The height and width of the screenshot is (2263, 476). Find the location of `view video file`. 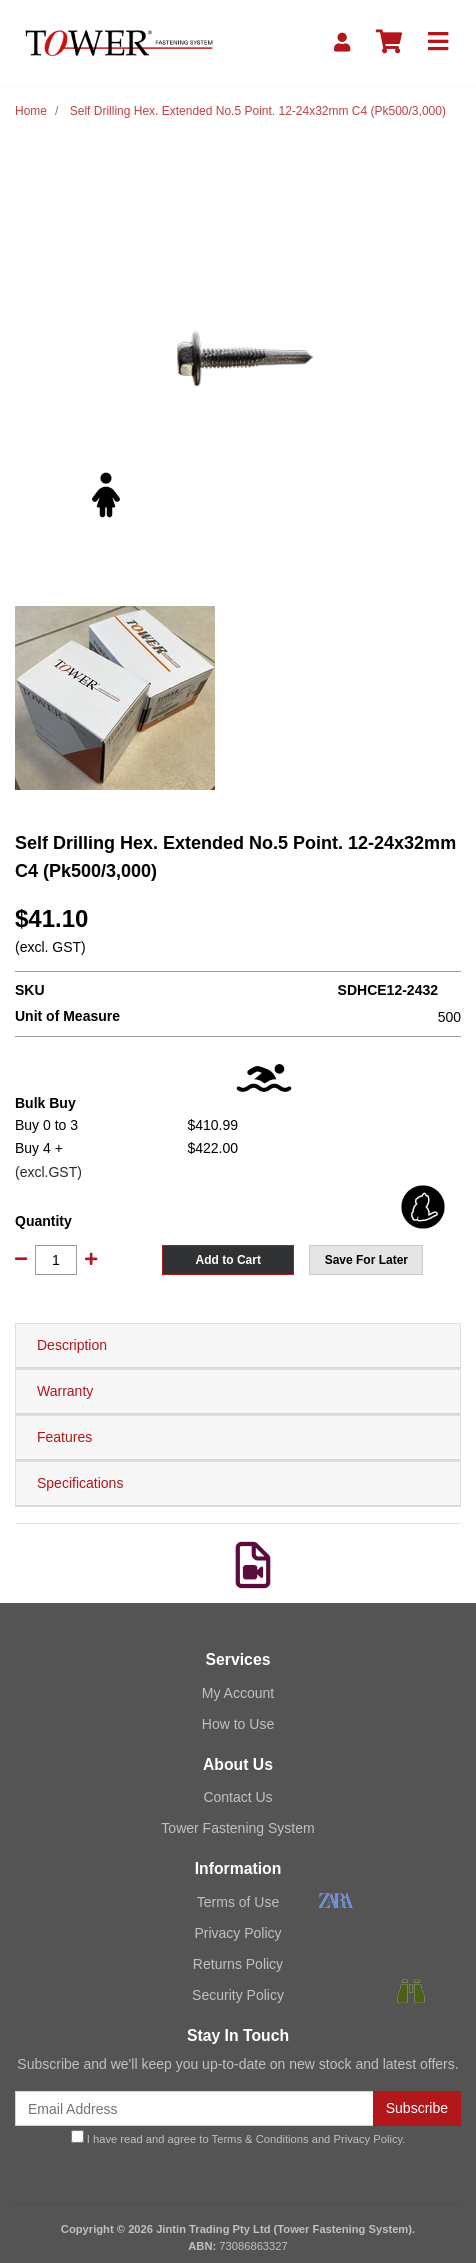

view video file is located at coordinates (253, 1565).